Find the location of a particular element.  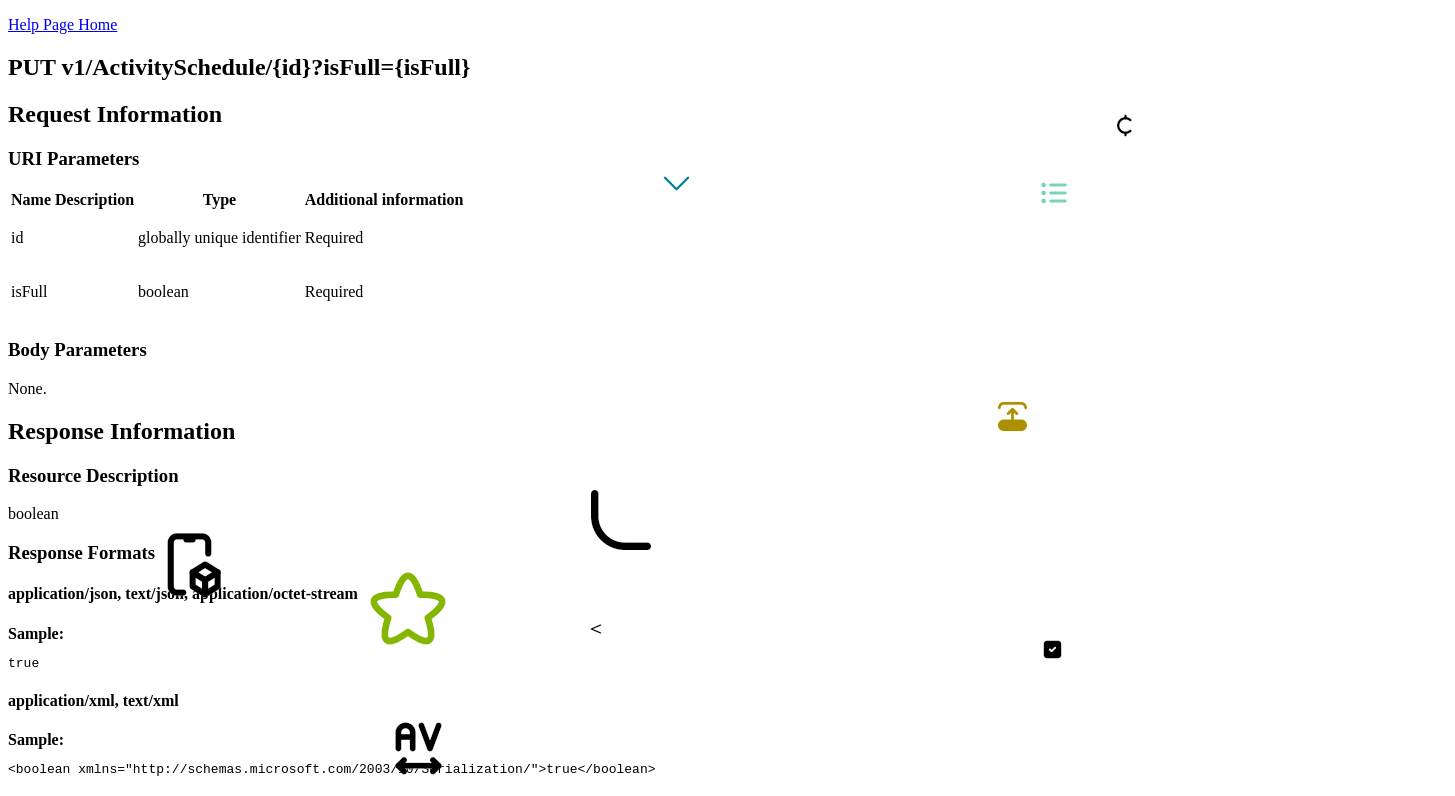

add item to favorites is located at coordinates (408, 610).